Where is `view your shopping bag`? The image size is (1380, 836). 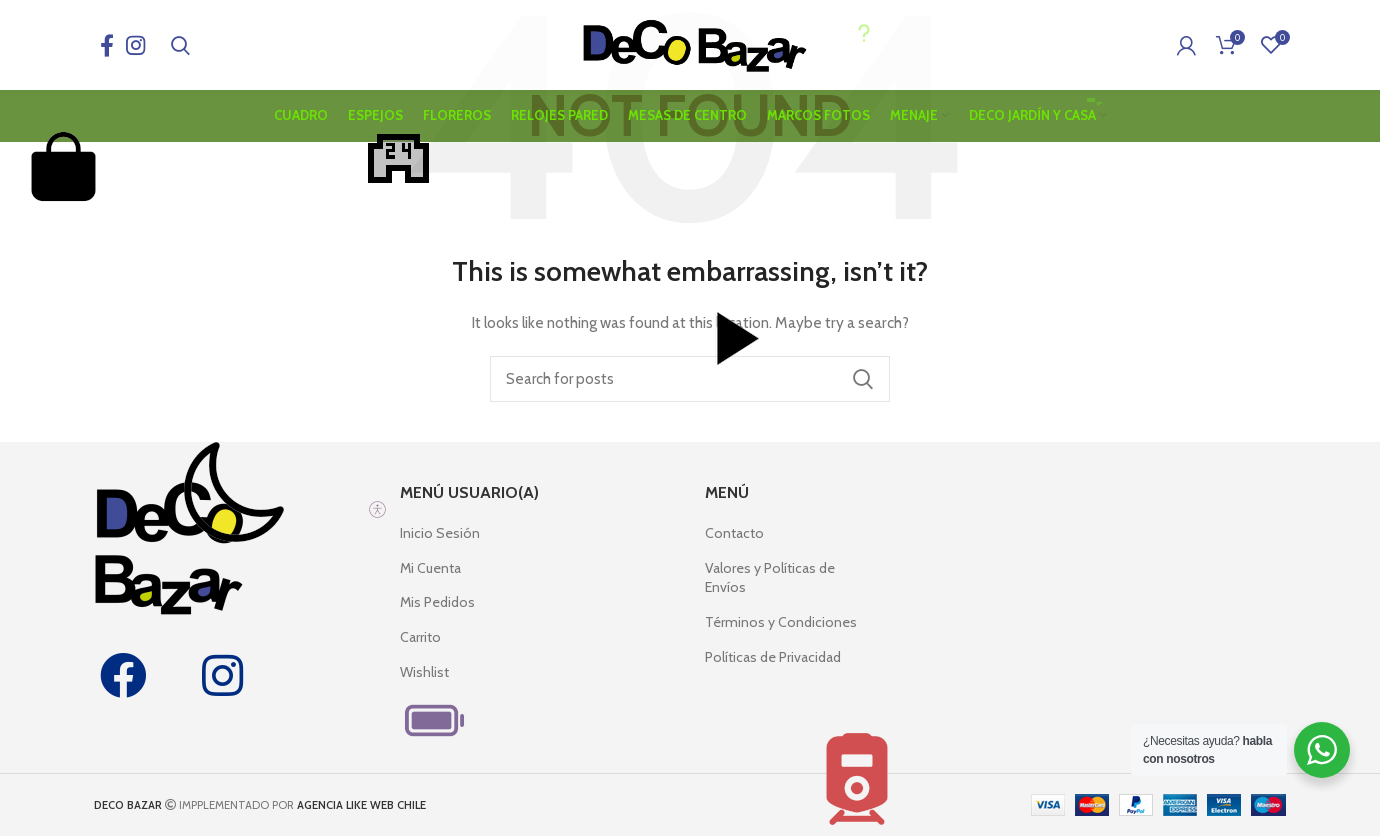 view your shopping bag is located at coordinates (63, 166).